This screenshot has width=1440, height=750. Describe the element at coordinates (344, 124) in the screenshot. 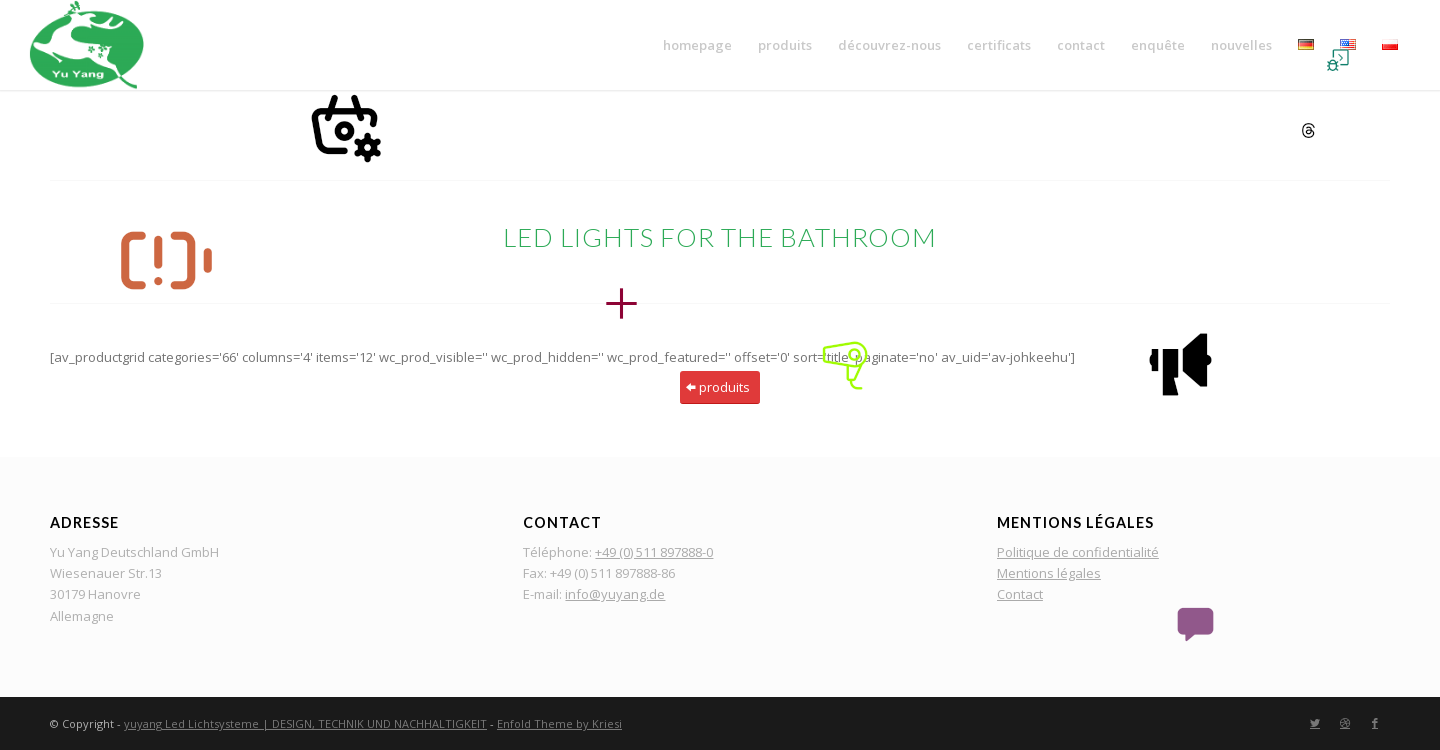

I see `access shopping basket settings` at that location.